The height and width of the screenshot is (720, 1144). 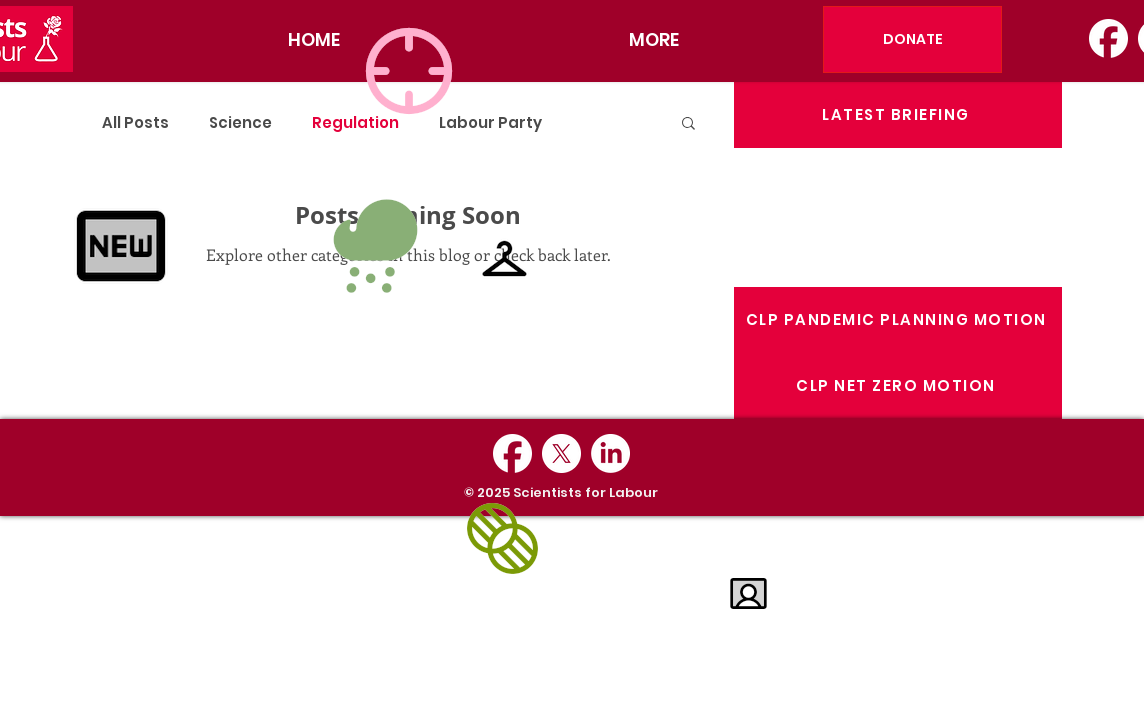 I want to click on view user profile card, so click(x=748, y=593).